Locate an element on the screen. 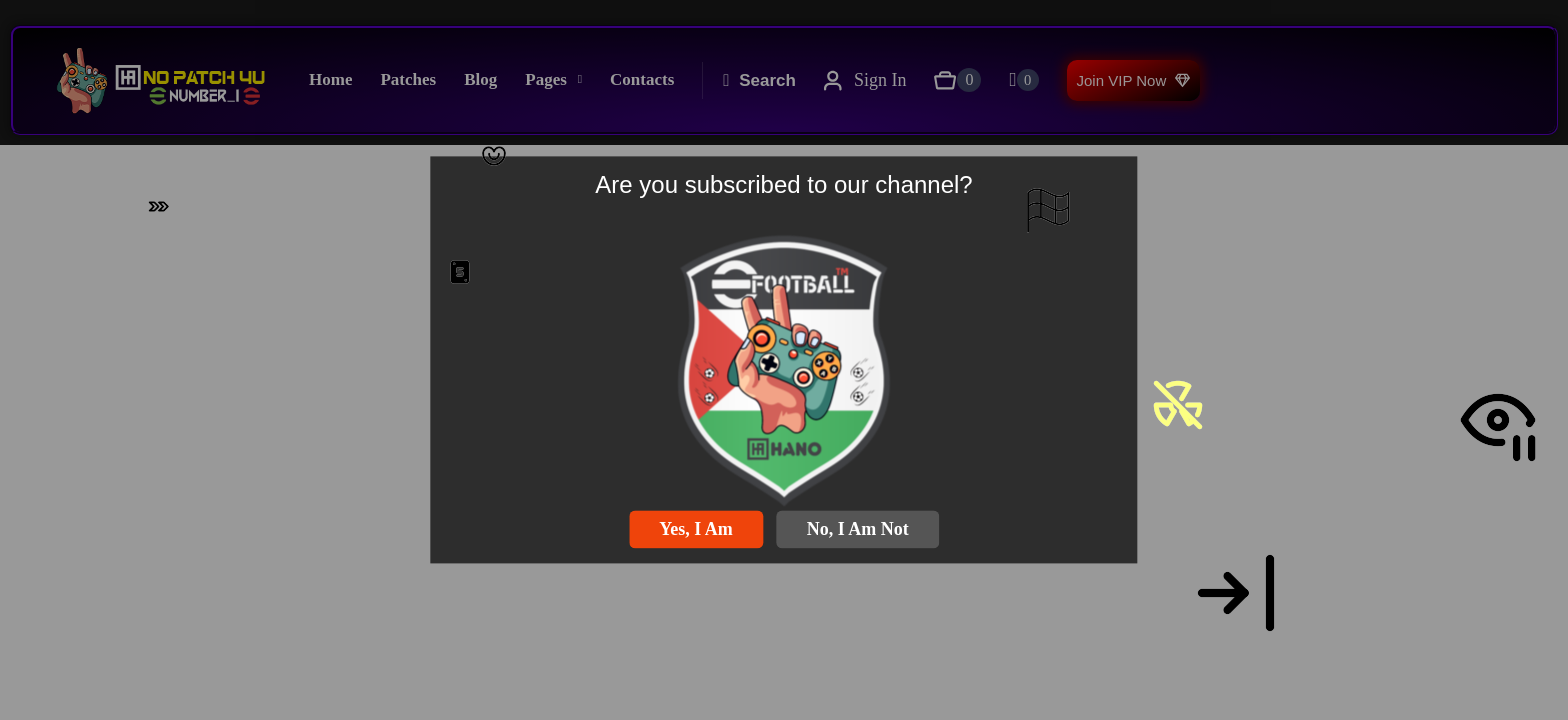 The height and width of the screenshot is (720, 1568). indicates finish line or completion of a task is located at coordinates (1046, 209).